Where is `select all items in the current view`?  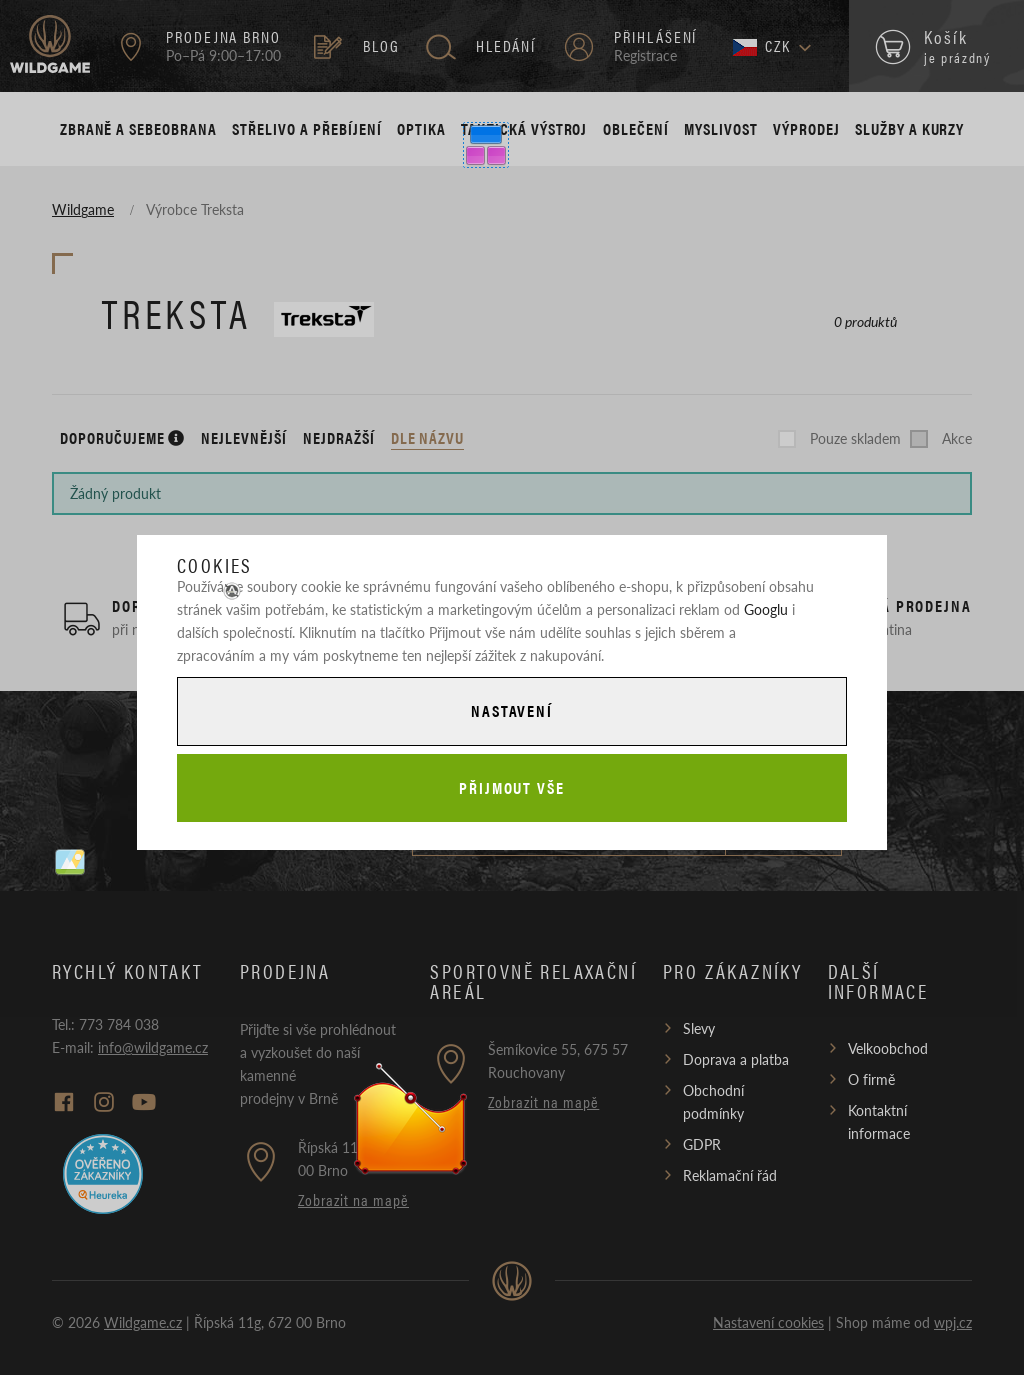
select all items in the current view is located at coordinates (486, 145).